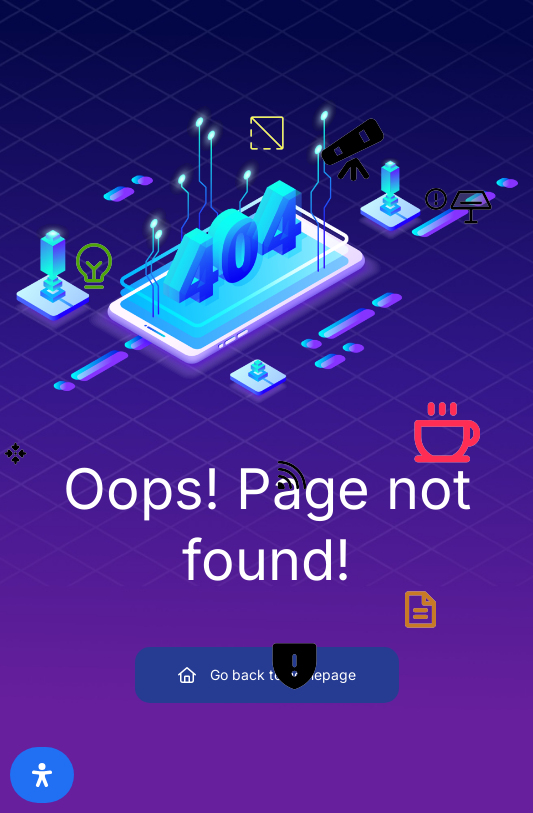 The image size is (533, 813). I want to click on indicates strong connection or low ping, so click(292, 475).